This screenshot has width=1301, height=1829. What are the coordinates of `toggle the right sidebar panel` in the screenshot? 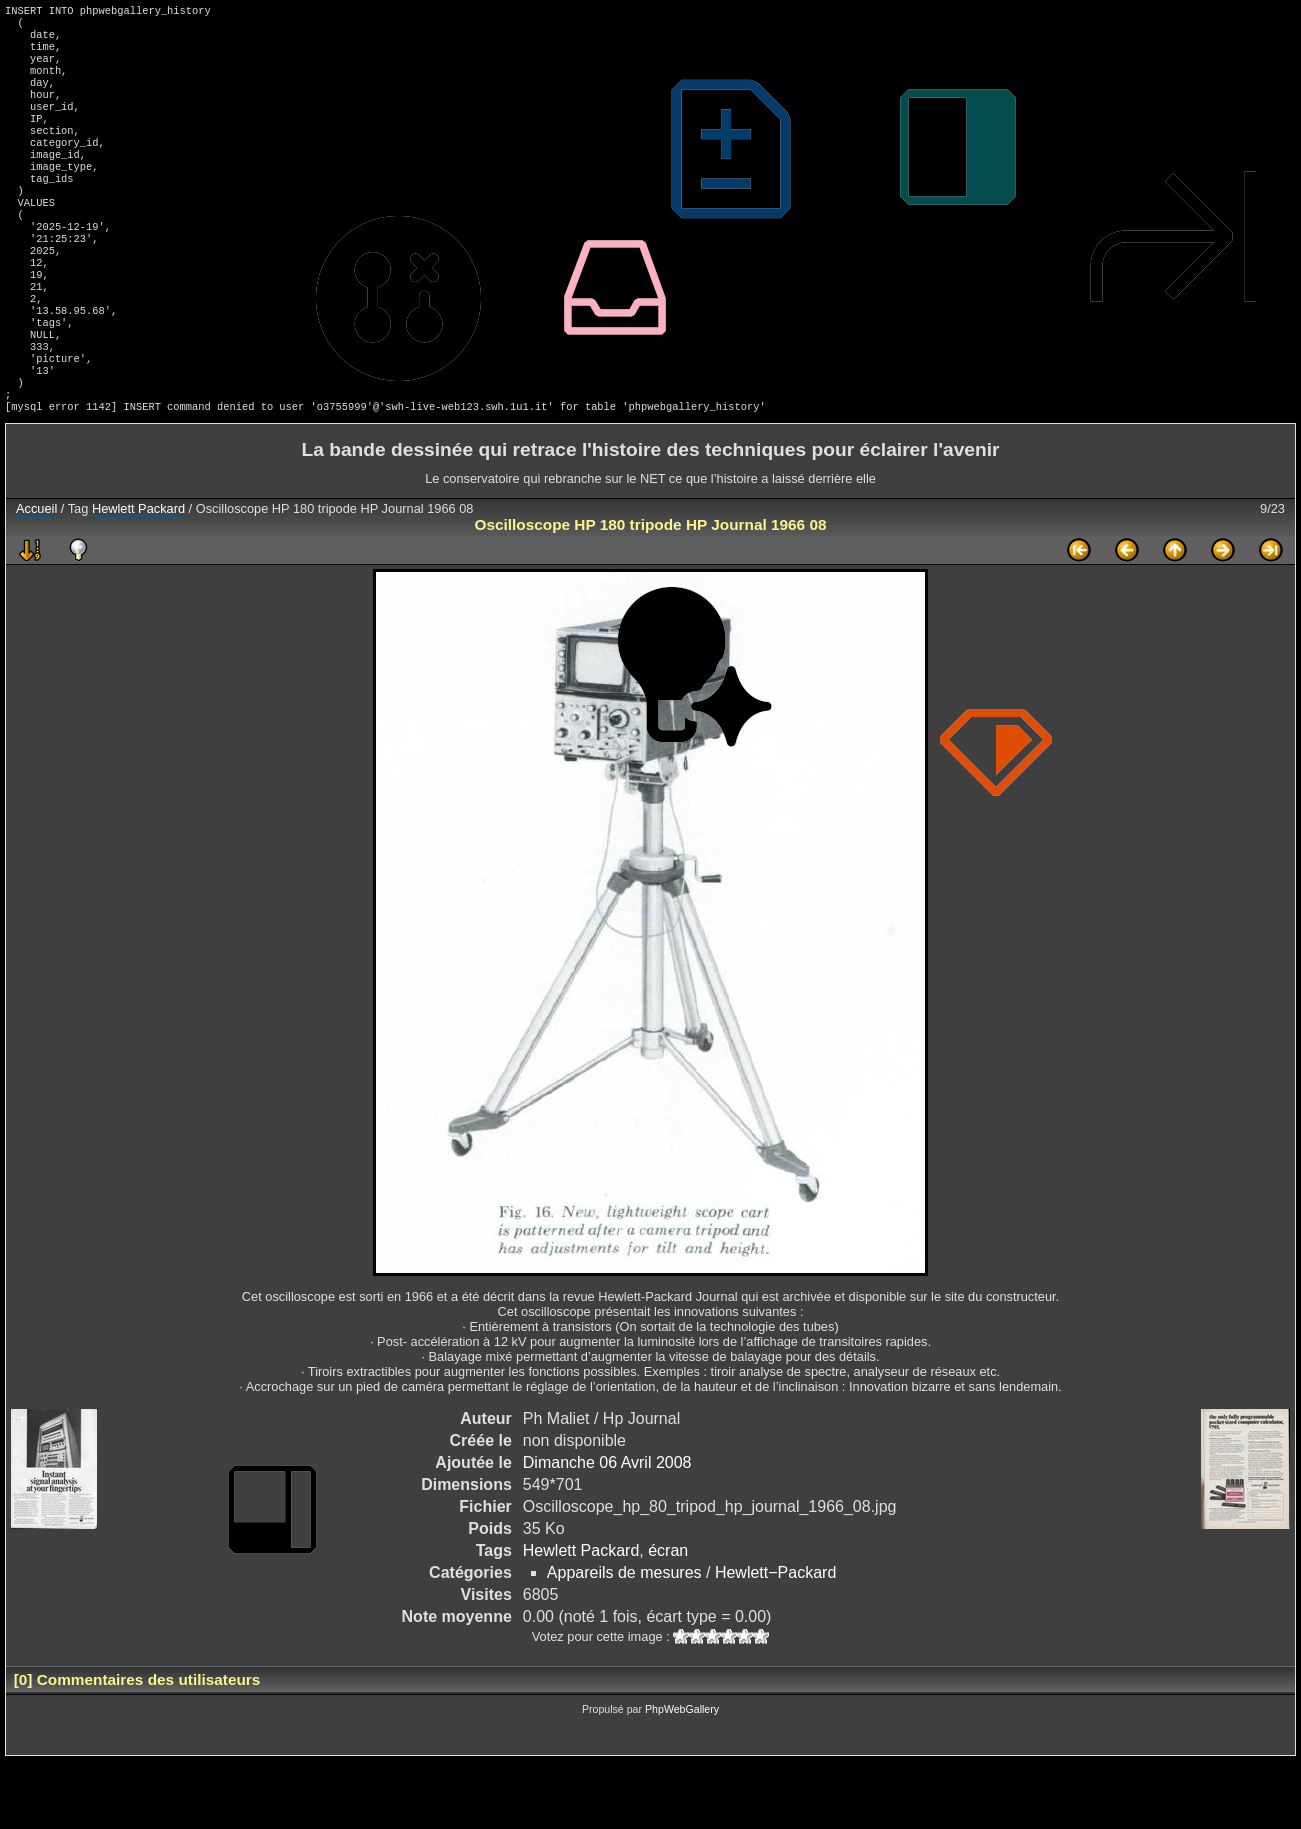 It's located at (958, 147).